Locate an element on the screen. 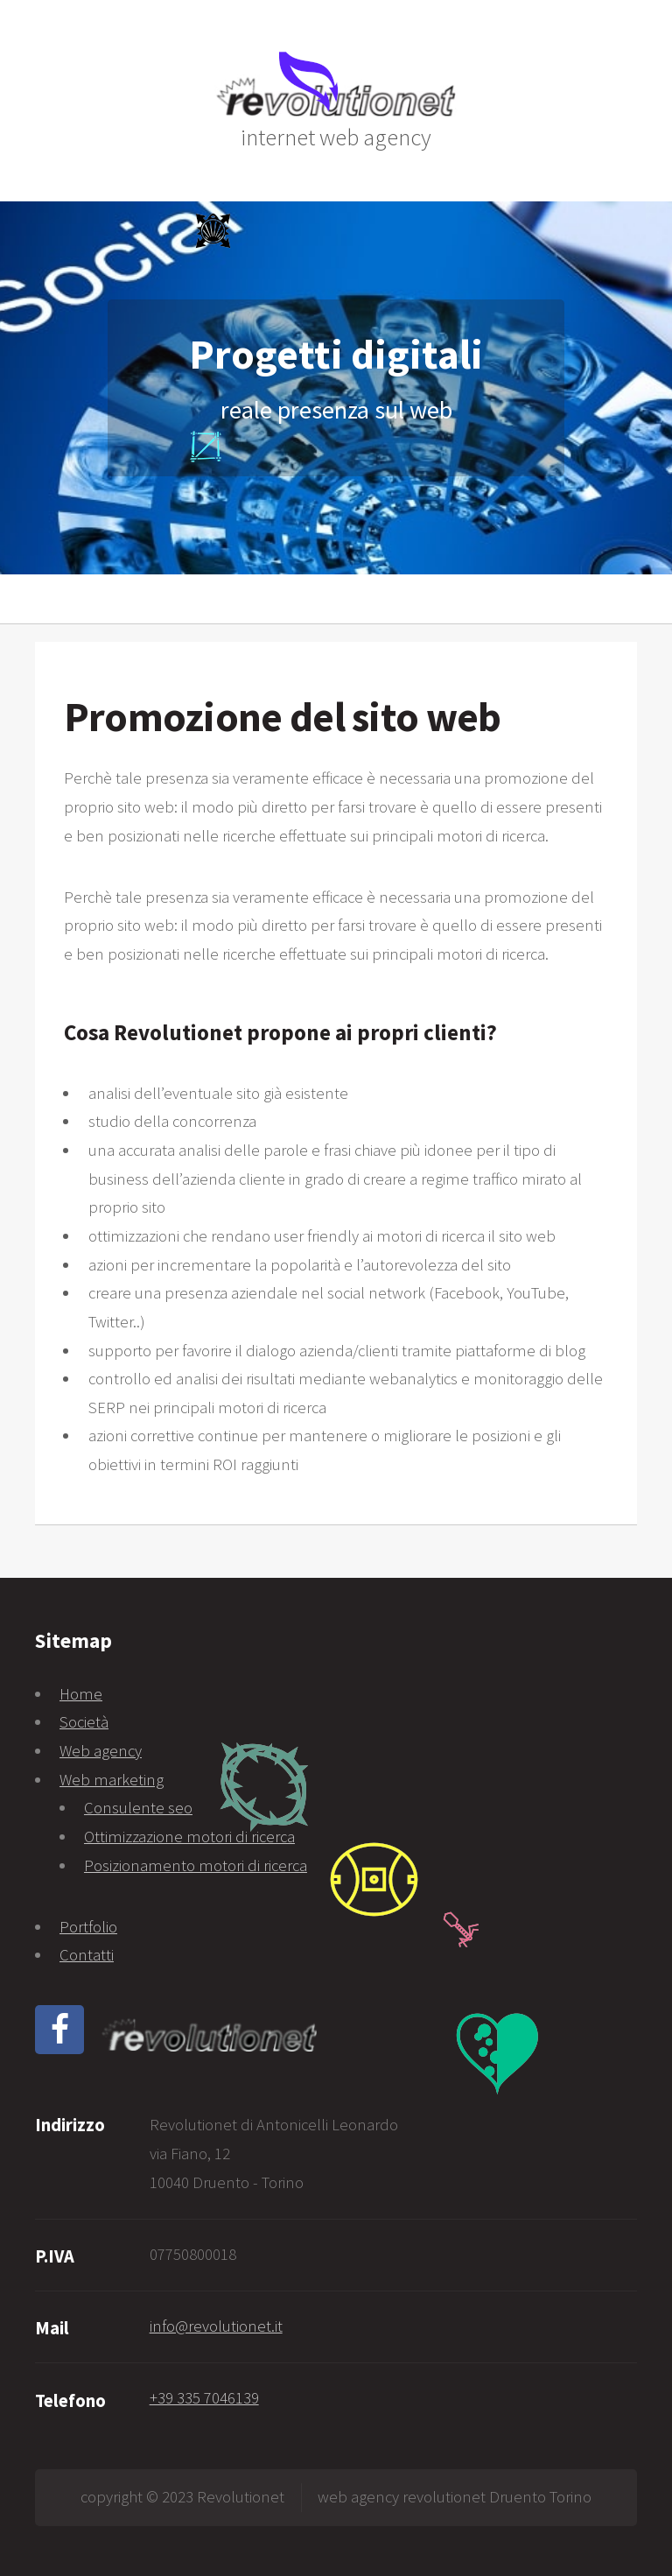  frame or crop an image is located at coordinates (206, 447).